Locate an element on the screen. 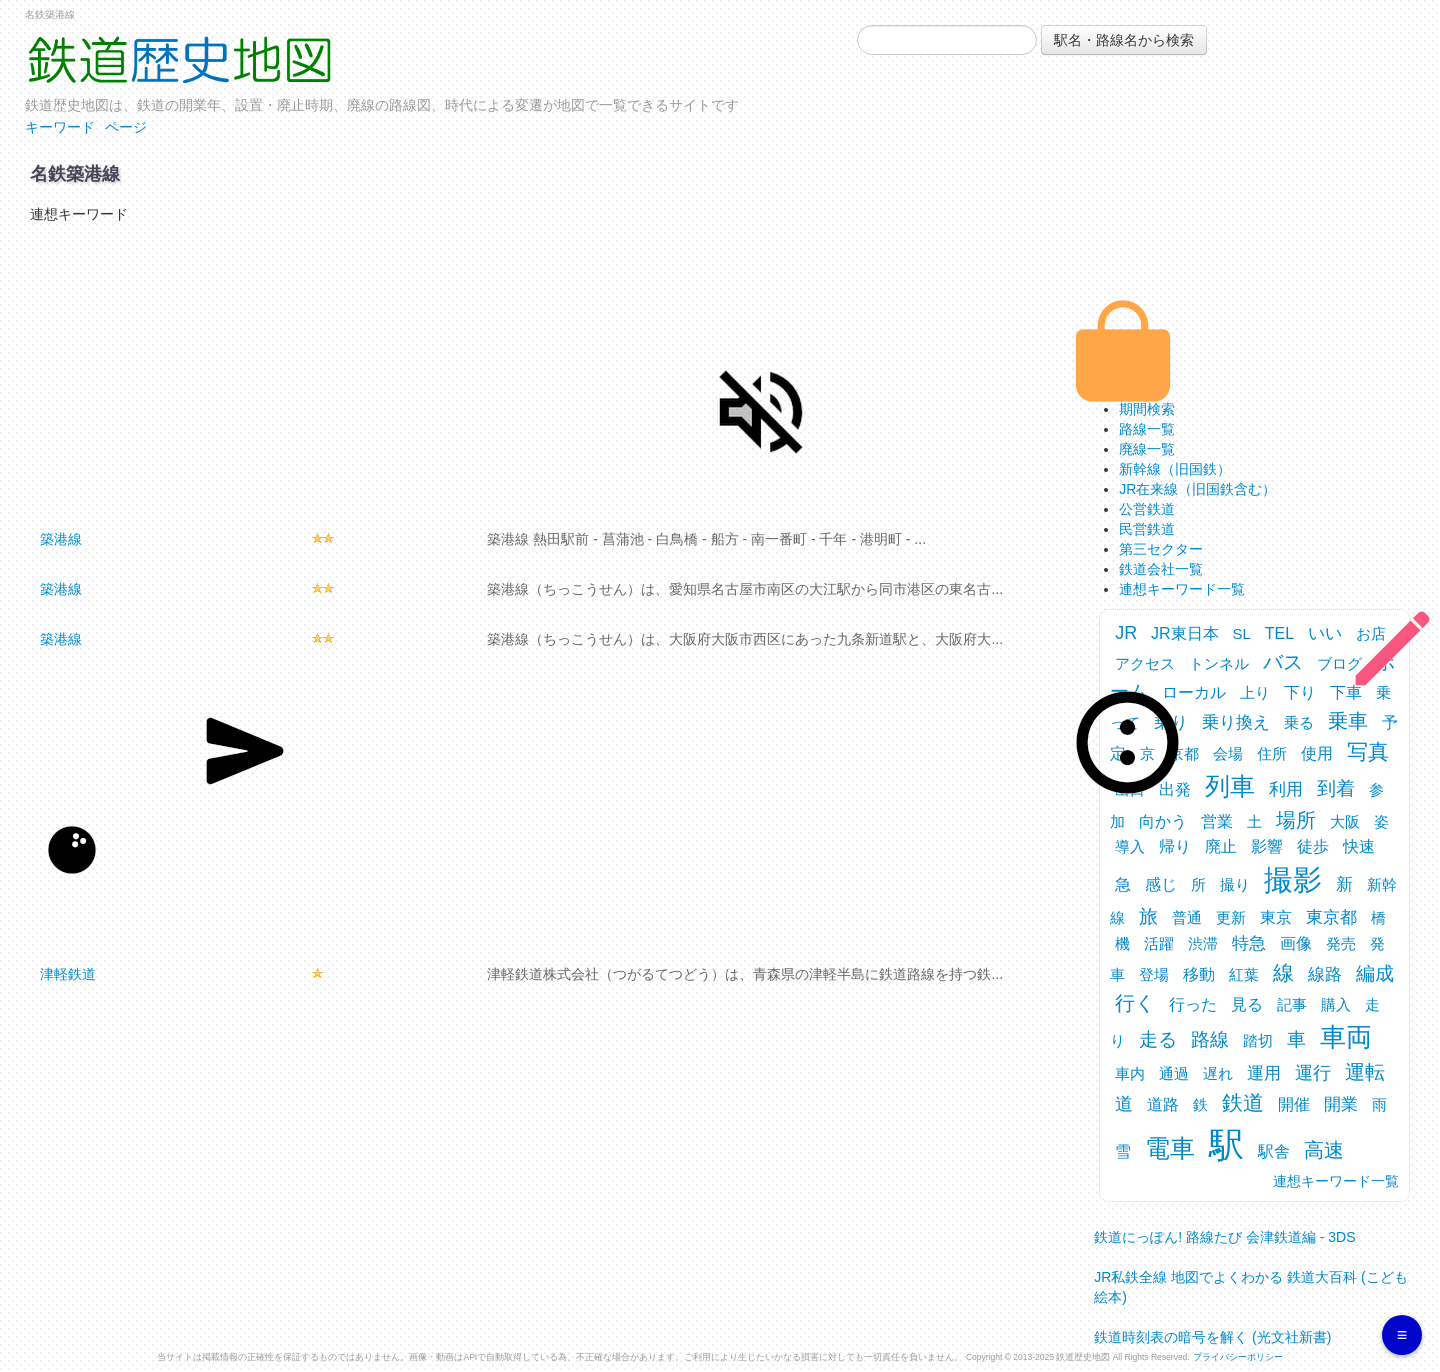 This screenshot has width=1440, height=1372. view your shopping bag is located at coordinates (1123, 351).